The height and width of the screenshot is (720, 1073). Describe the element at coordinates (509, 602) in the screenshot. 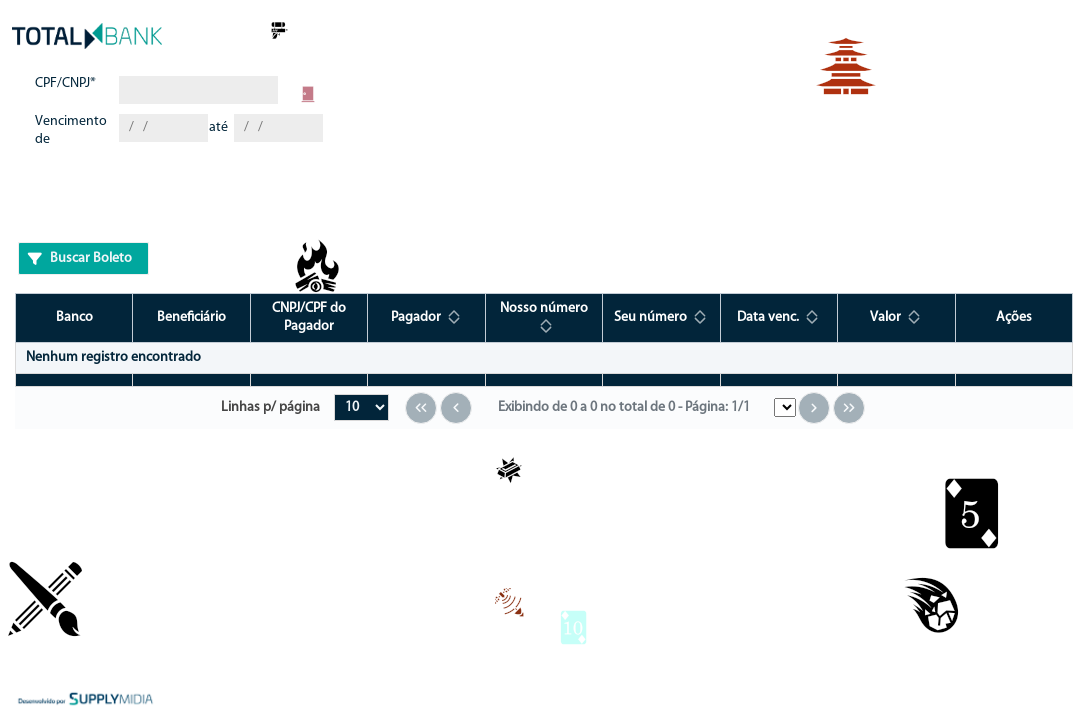

I see `access satellite communication settings` at that location.